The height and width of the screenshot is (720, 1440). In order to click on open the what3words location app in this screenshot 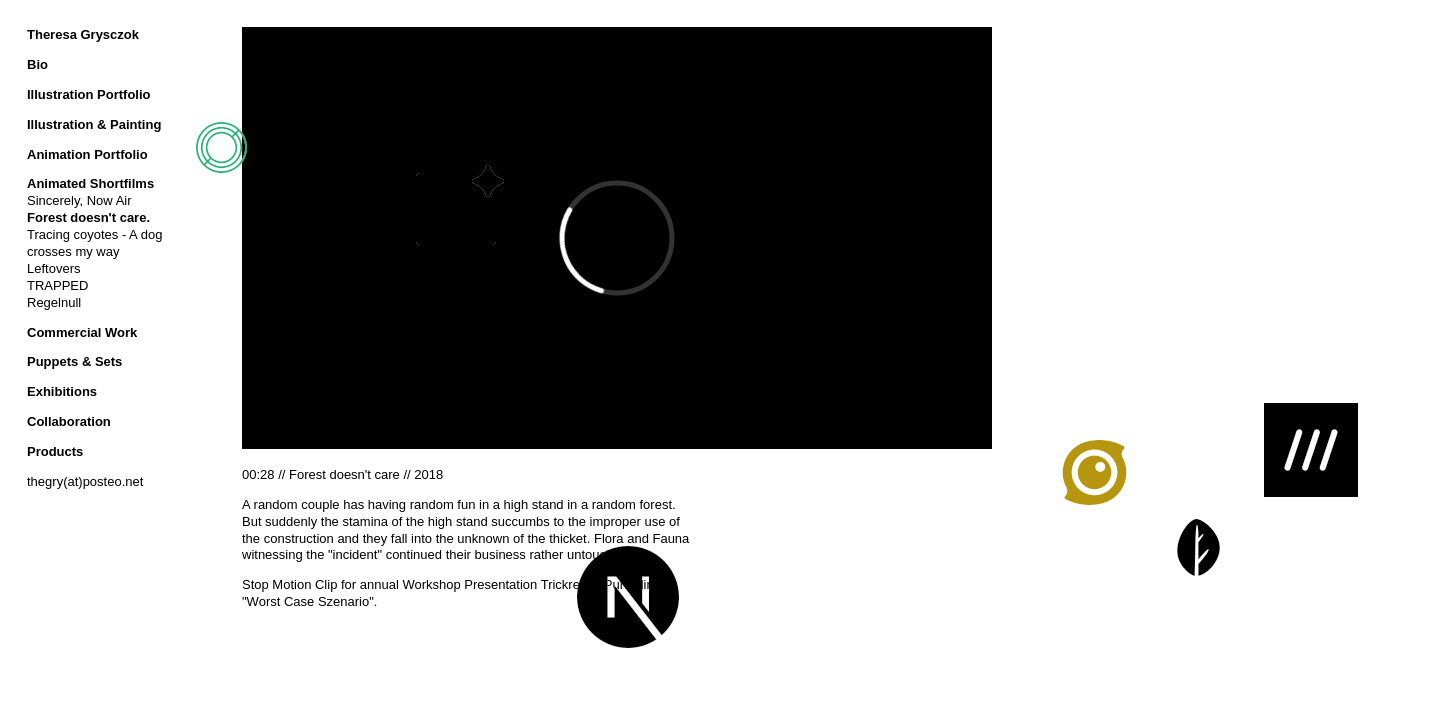, I will do `click(1311, 450)`.